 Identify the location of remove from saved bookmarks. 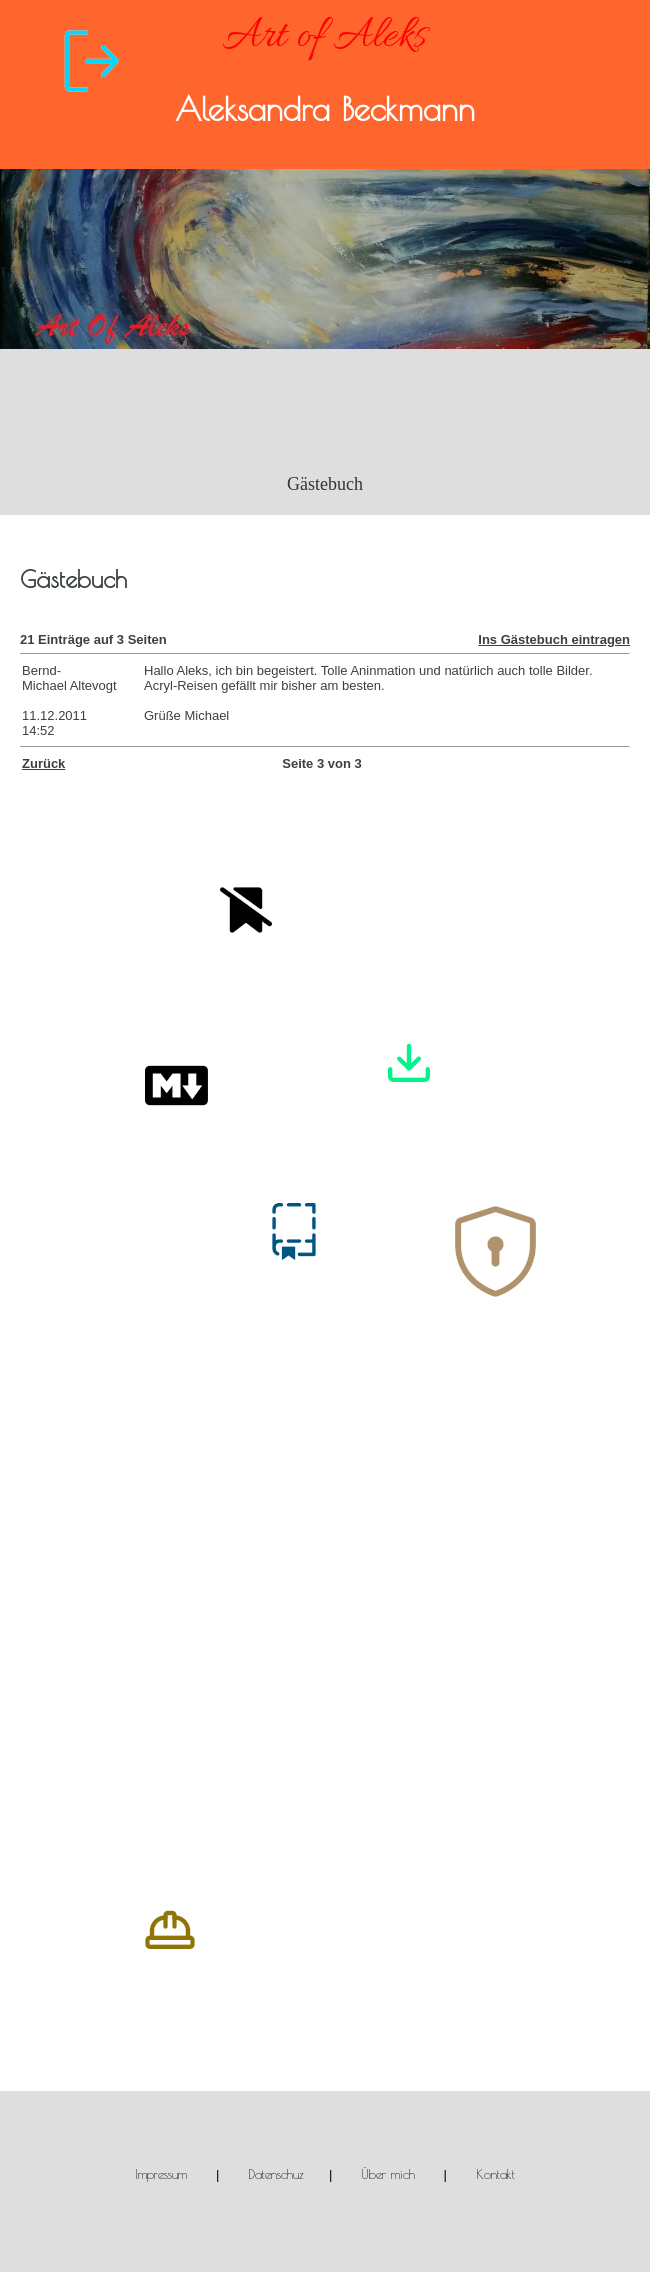
(246, 910).